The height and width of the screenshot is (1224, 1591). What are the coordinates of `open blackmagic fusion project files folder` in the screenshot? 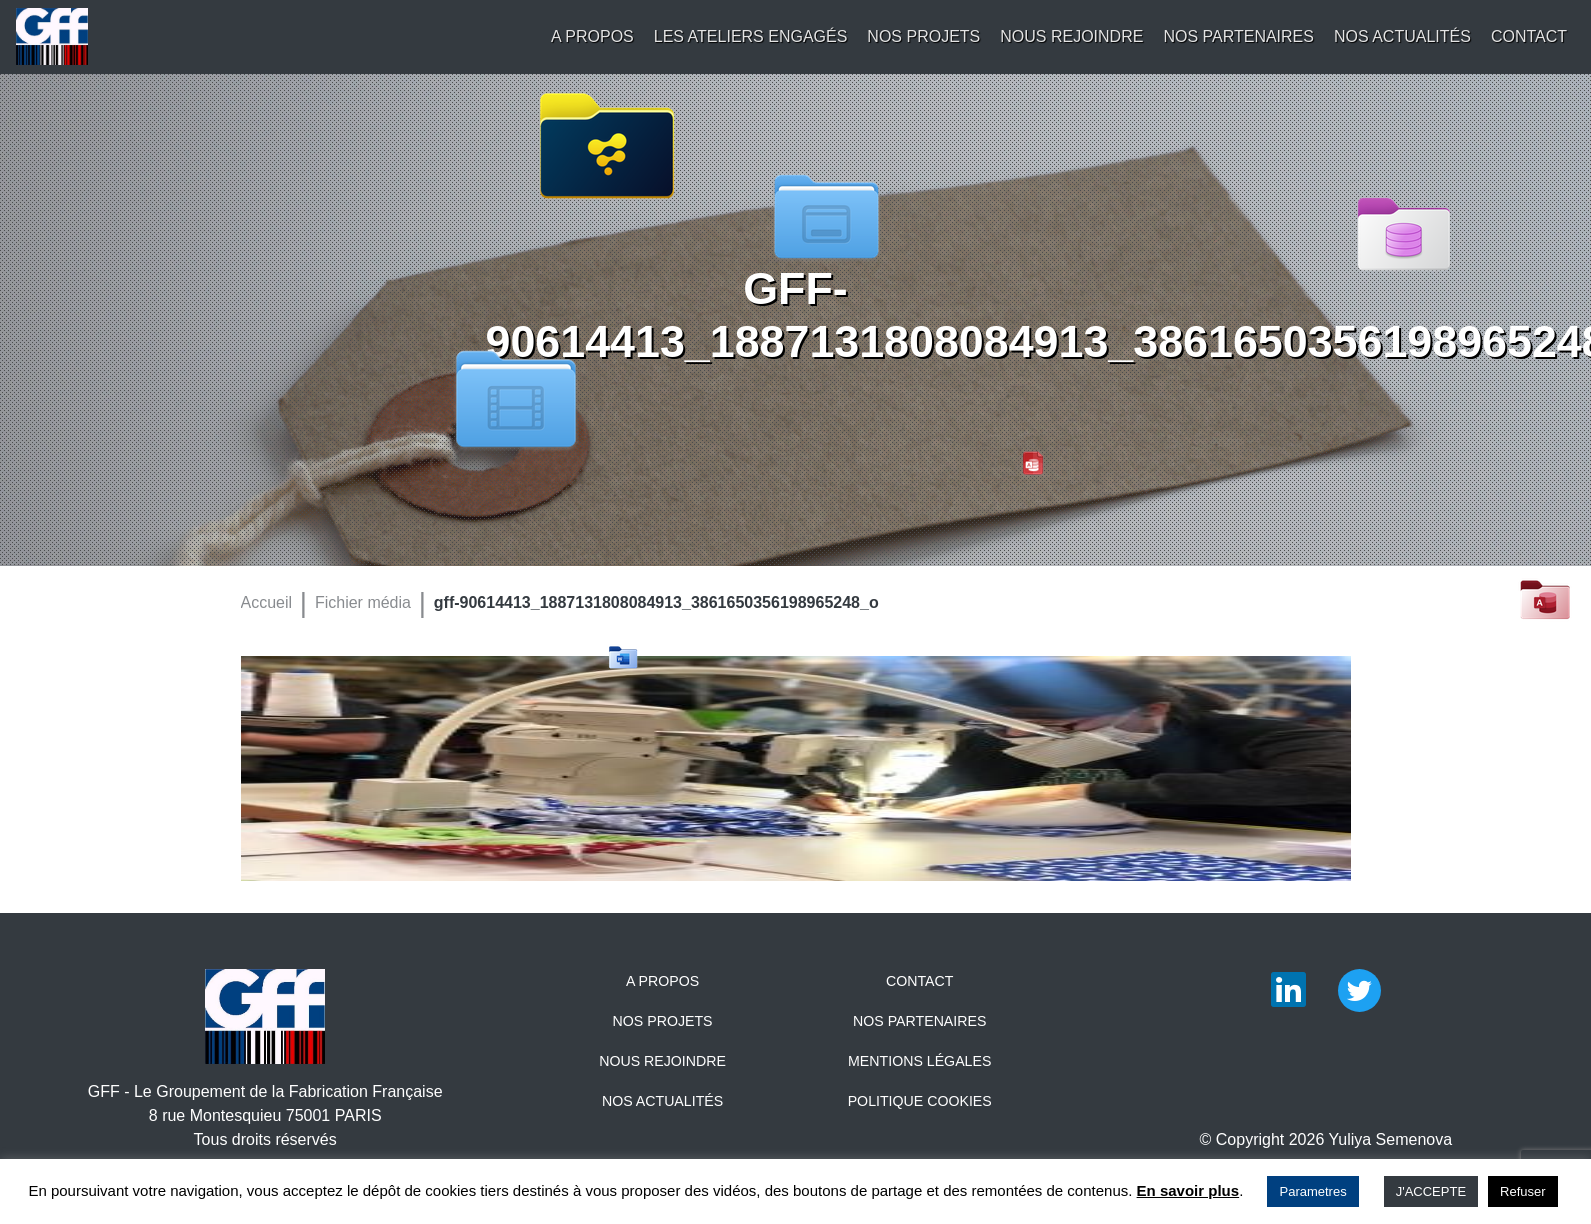 It's located at (606, 149).